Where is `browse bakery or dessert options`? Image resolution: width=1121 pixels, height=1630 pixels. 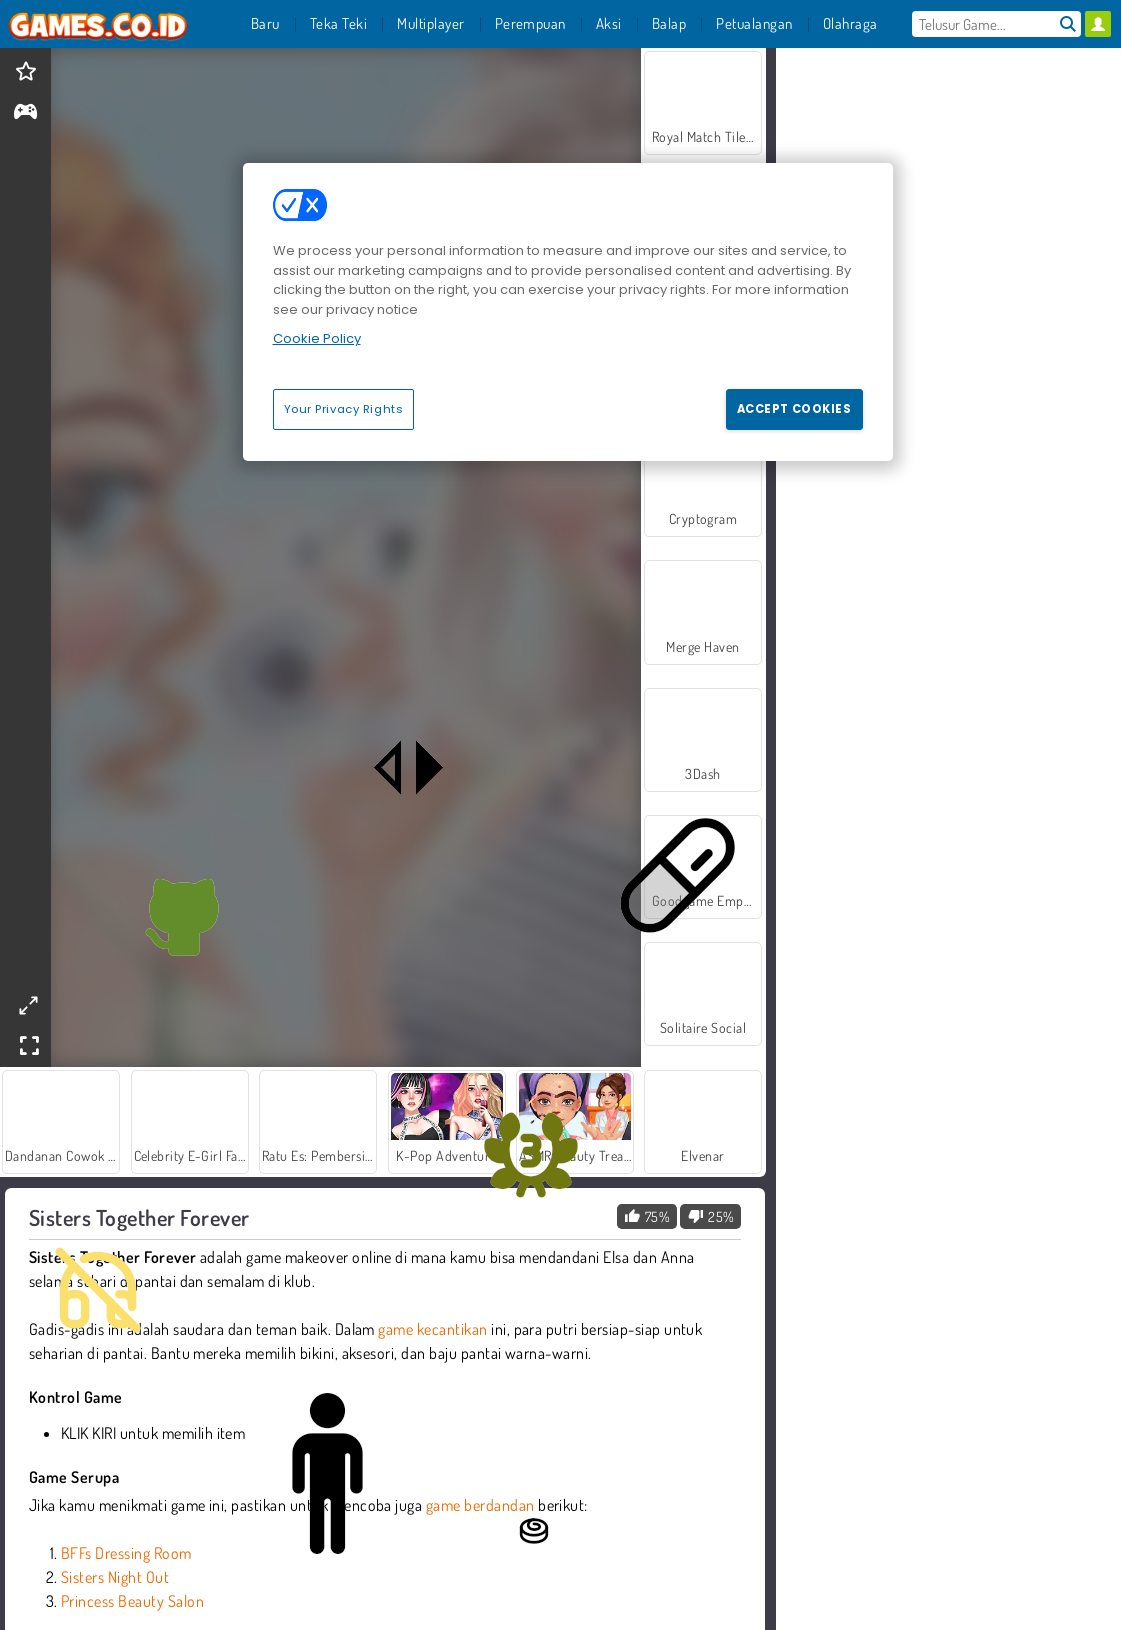
browse bakery or dessert options is located at coordinates (534, 1531).